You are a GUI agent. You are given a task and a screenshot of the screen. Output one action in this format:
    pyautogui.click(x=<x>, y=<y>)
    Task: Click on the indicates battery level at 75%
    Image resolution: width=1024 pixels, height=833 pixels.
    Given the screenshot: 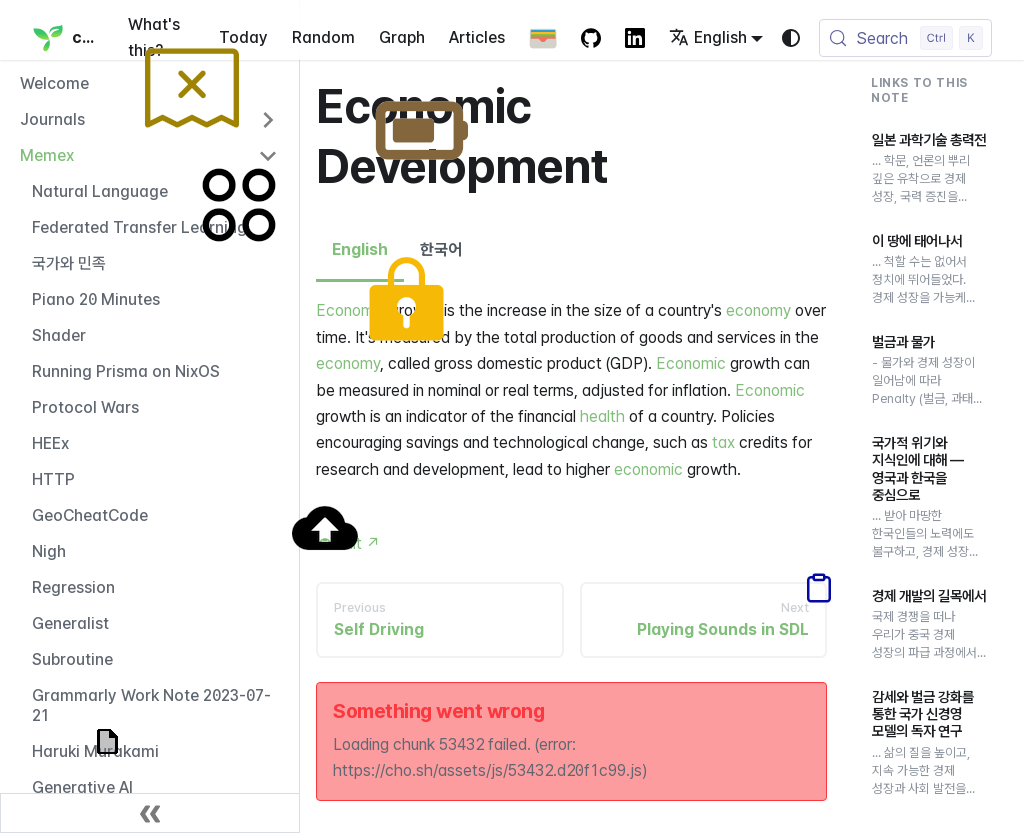 What is the action you would take?
    pyautogui.click(x=419, y=130)
    